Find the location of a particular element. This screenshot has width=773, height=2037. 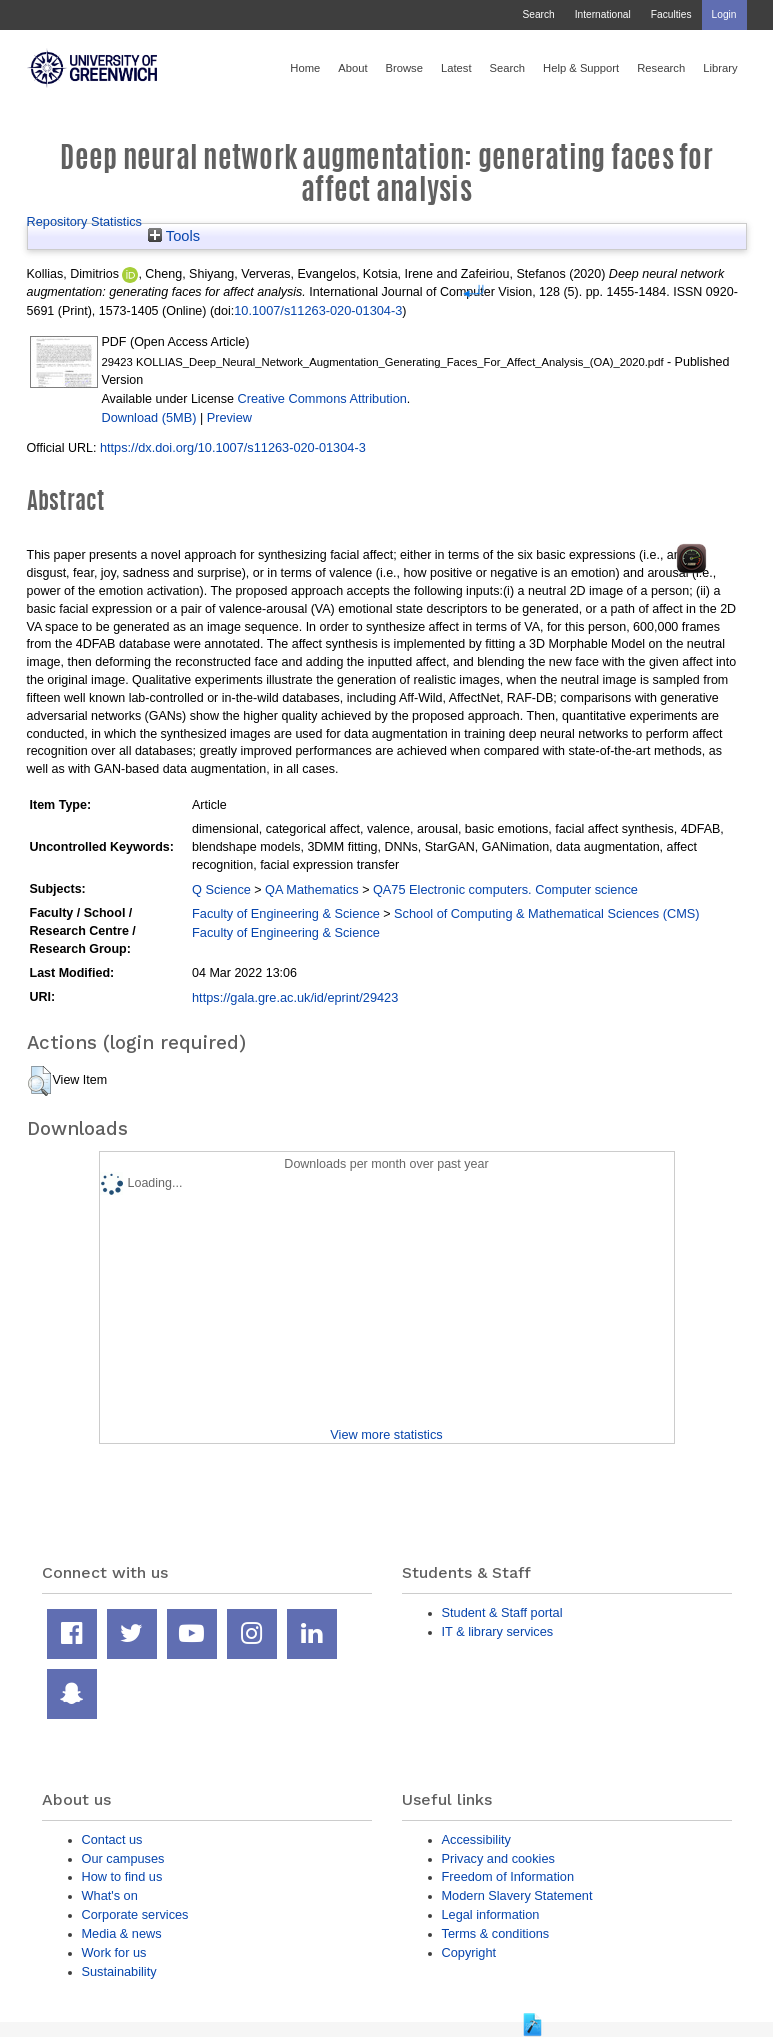

launch blackmagic raw speed test application is located at coordinates (691, 558).